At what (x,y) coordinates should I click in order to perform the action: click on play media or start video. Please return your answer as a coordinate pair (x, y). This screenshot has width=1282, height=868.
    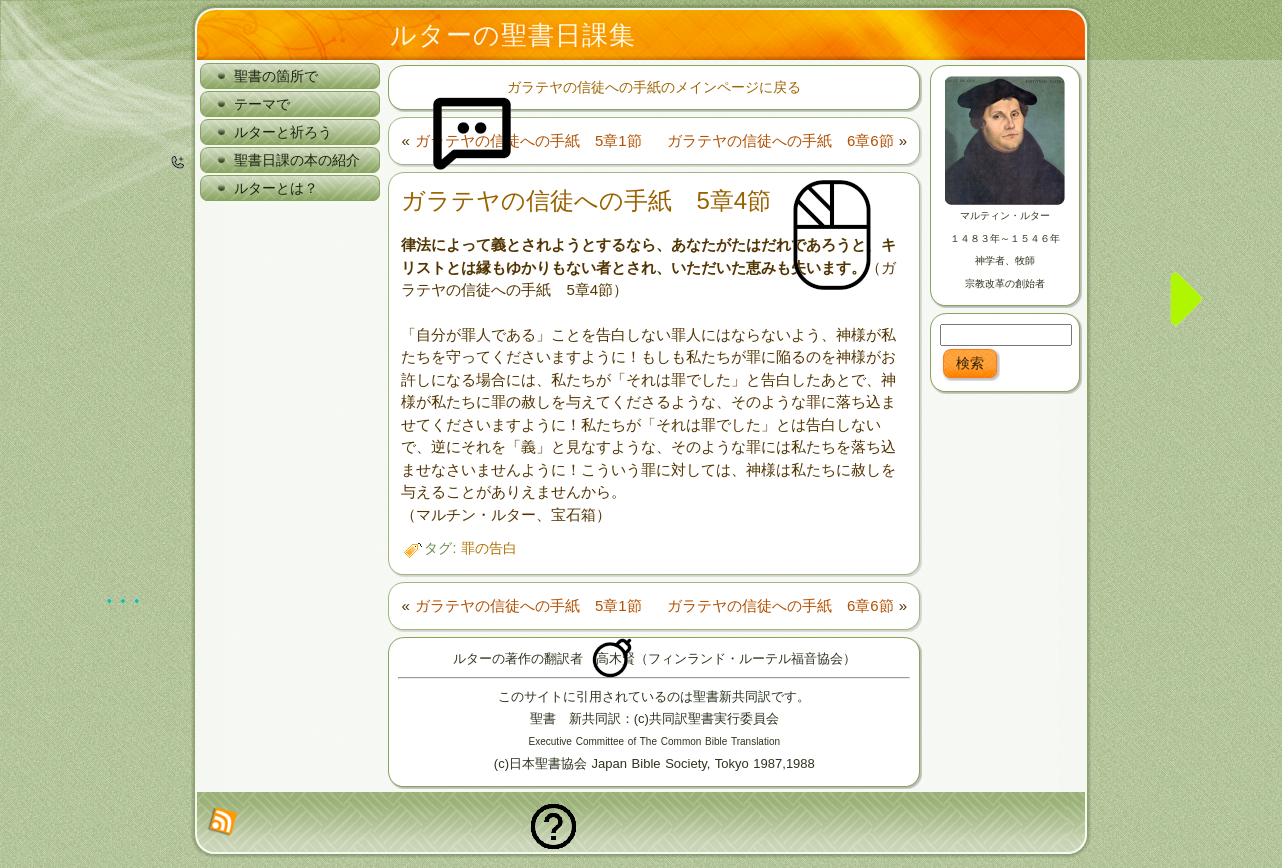
    Looking at the image, I should click on (1184, 299).